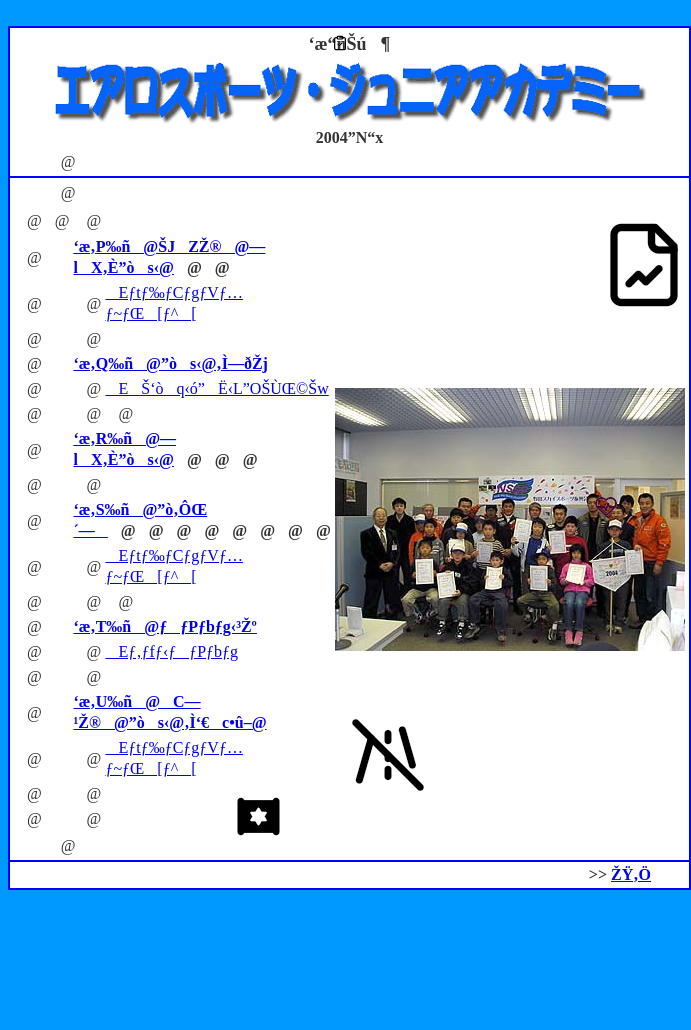  I want to click on road or route unavailable, so click(388, 755).